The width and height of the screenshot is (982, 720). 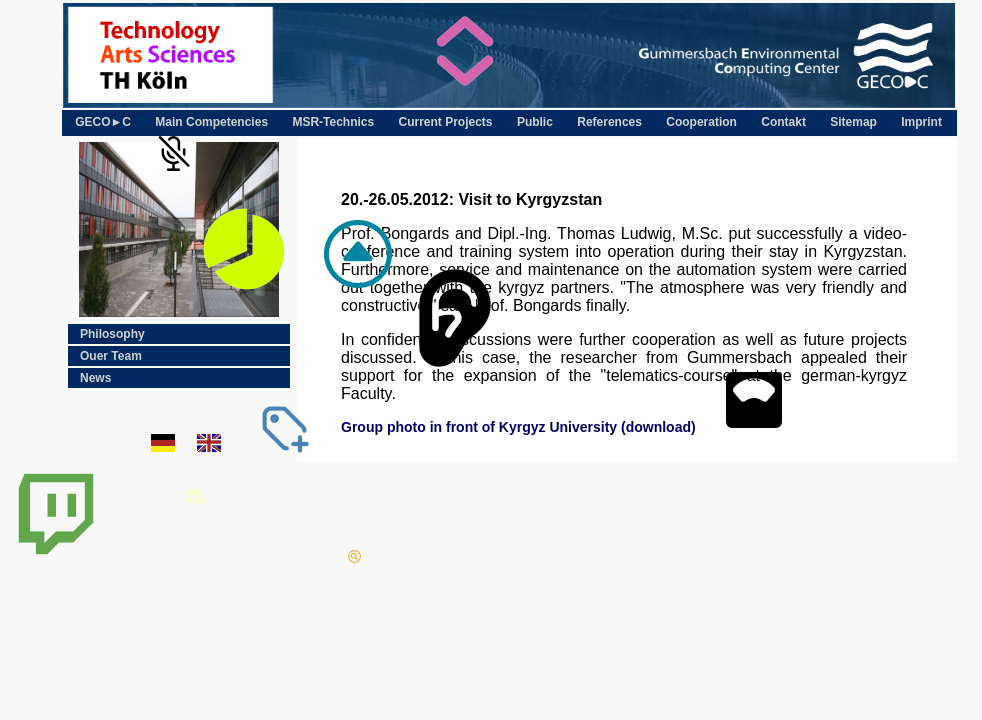 What do you see at coordinates (354, 556) in the screenshot?
I see `tap to search` at bounding box center [354, 556].